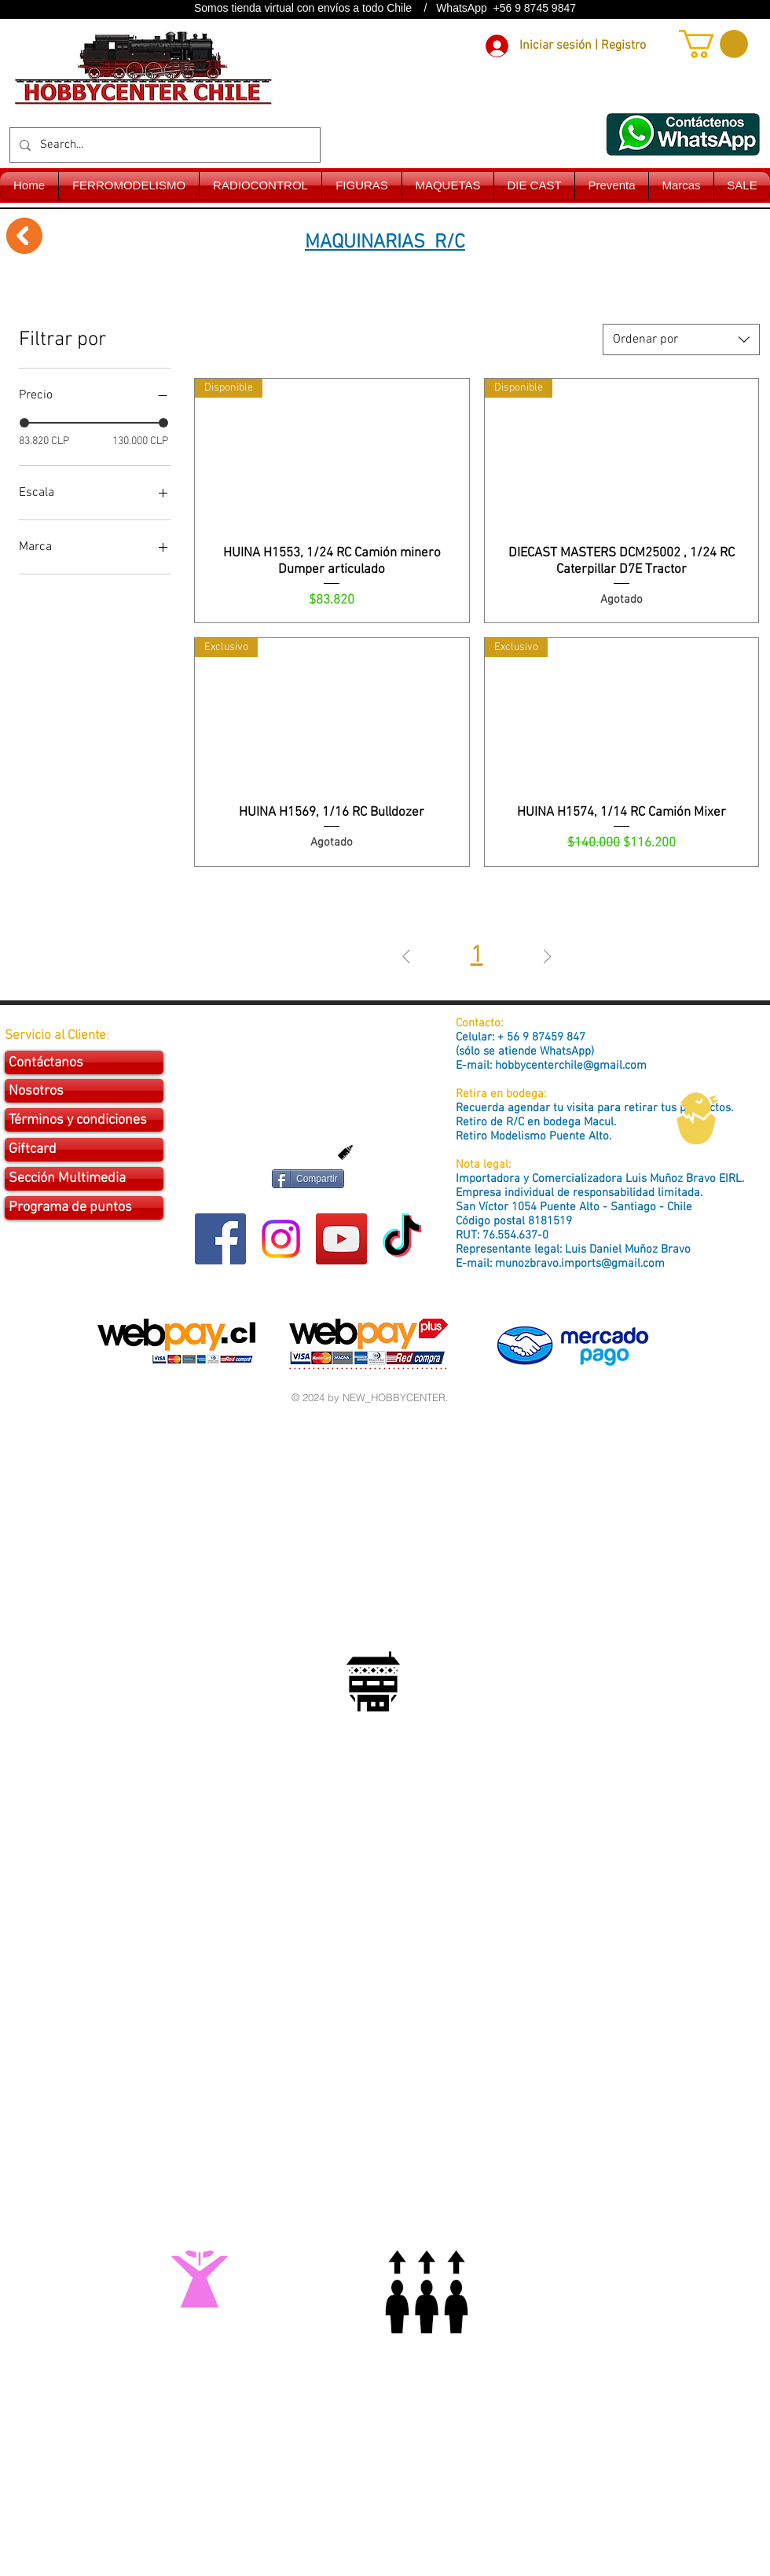 This screenshot has height=2576, width=770. Describe the element at coordinates (373, 1681) in the screenshot. I see `access building or fortress in game` at that location.